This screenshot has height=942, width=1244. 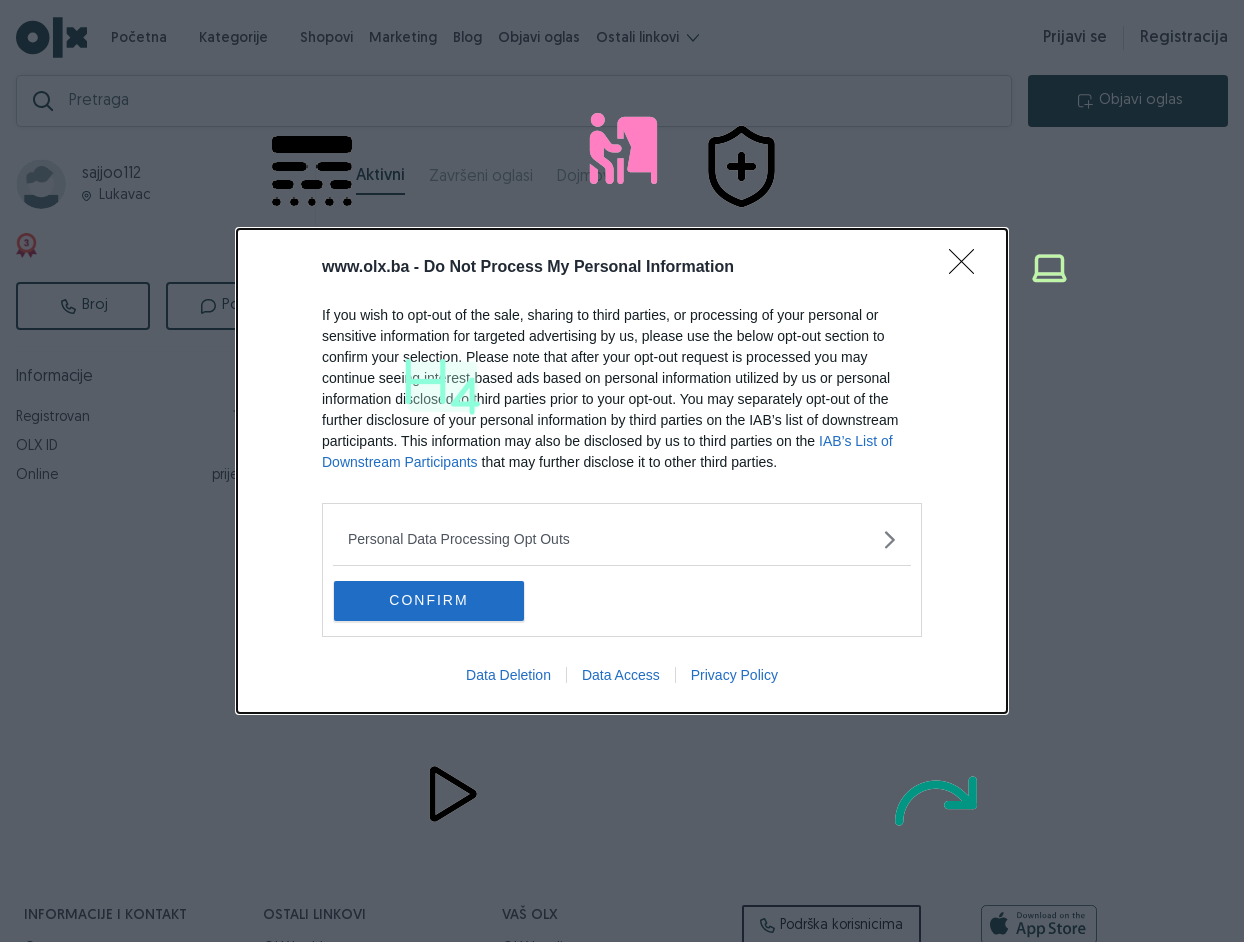 What do you see at coordinates (437, 385) in the screenshot?
I see `format text as heading level 4` at bounding box center [437, 385].